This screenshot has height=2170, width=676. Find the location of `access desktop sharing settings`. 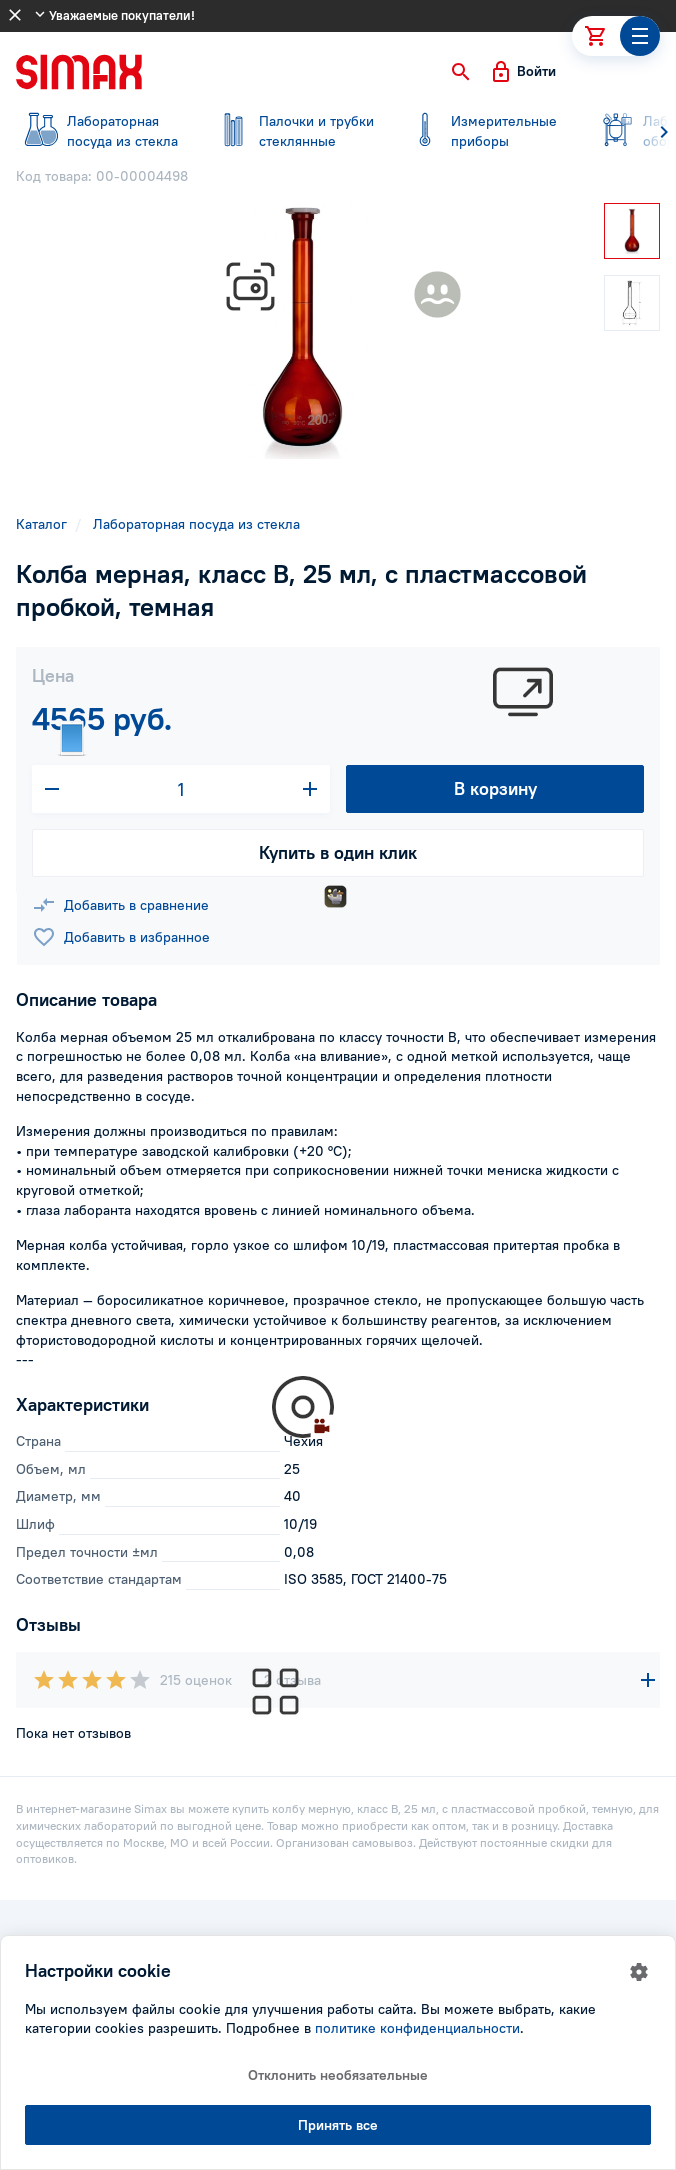

access desktop sharing settings is located at coordinates (523, 690).